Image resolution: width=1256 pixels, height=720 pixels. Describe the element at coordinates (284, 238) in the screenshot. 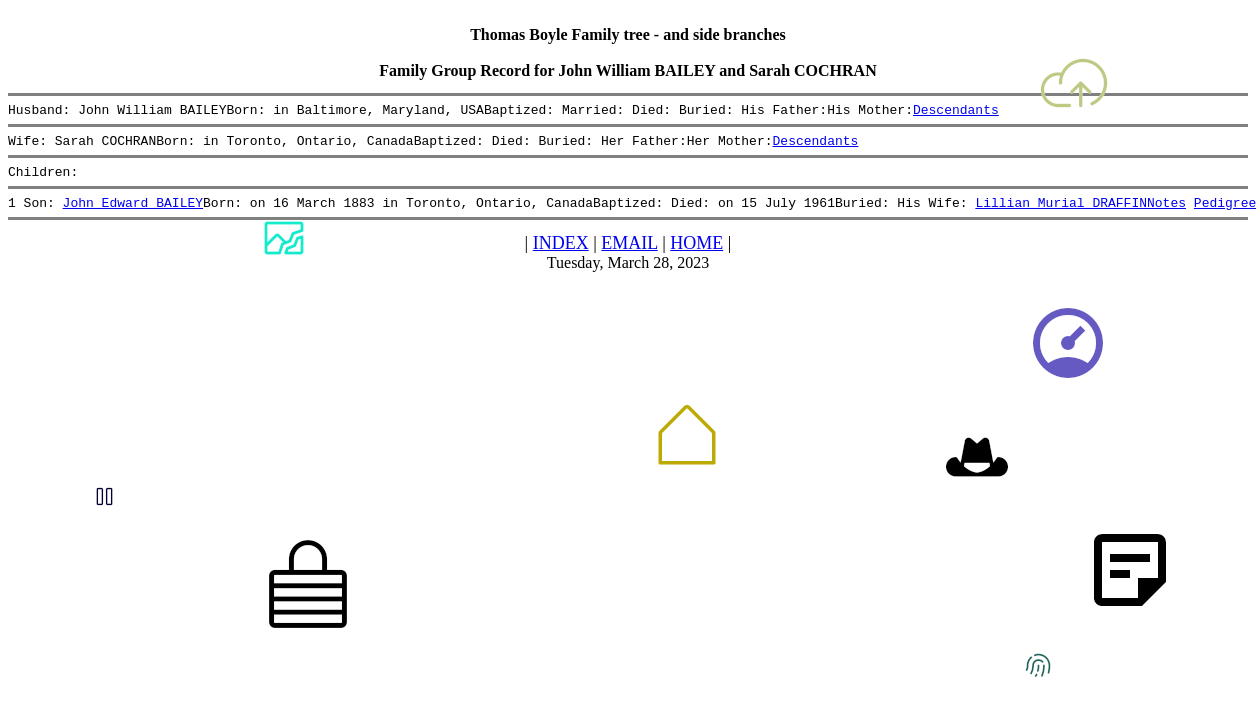

I see `indicates a broken or corrupted image file` at that location.